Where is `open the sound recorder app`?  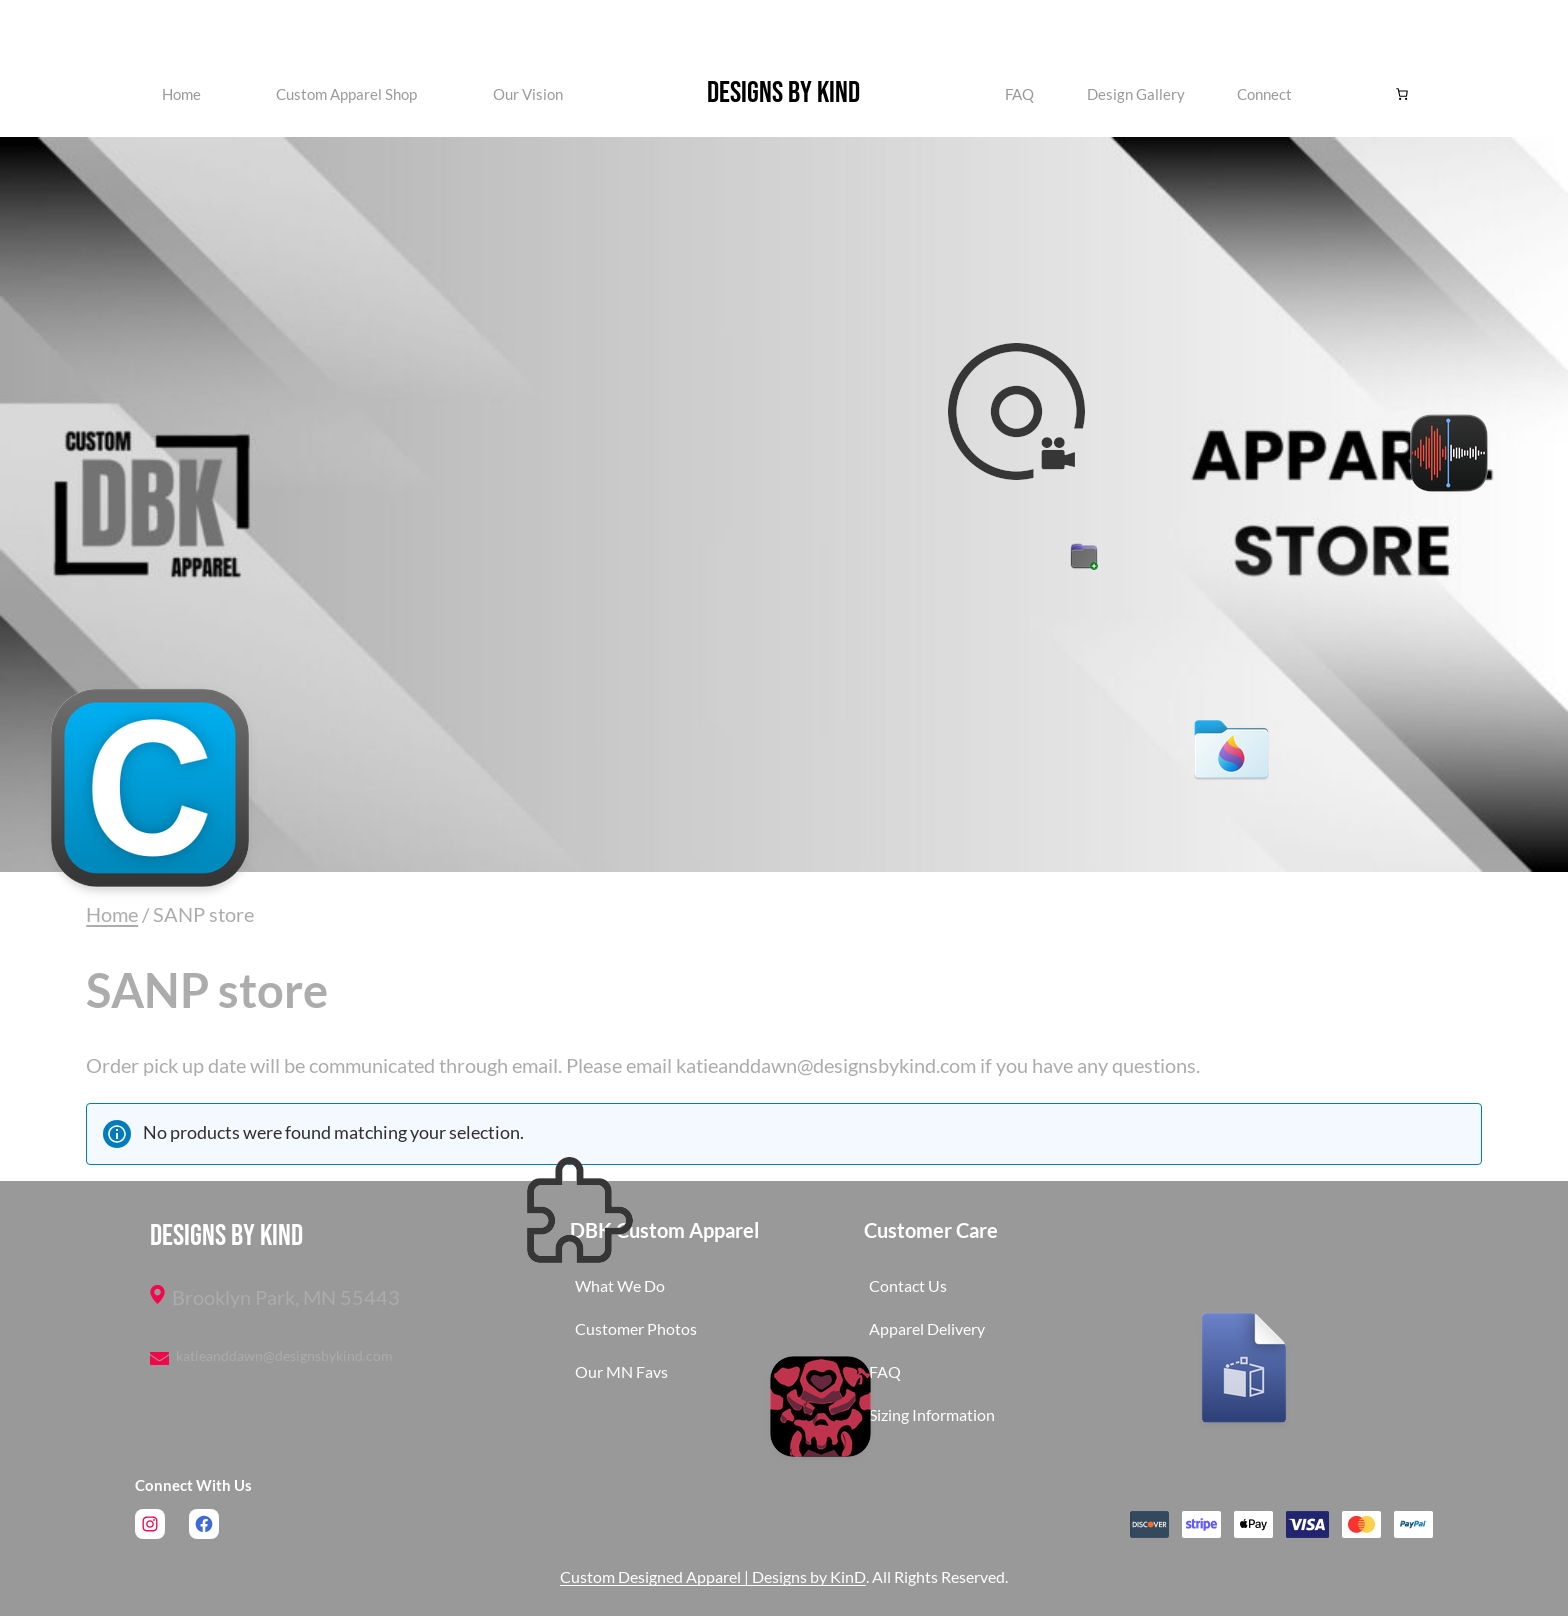 open the sound recorder app is located at coordinates (1449, 453).